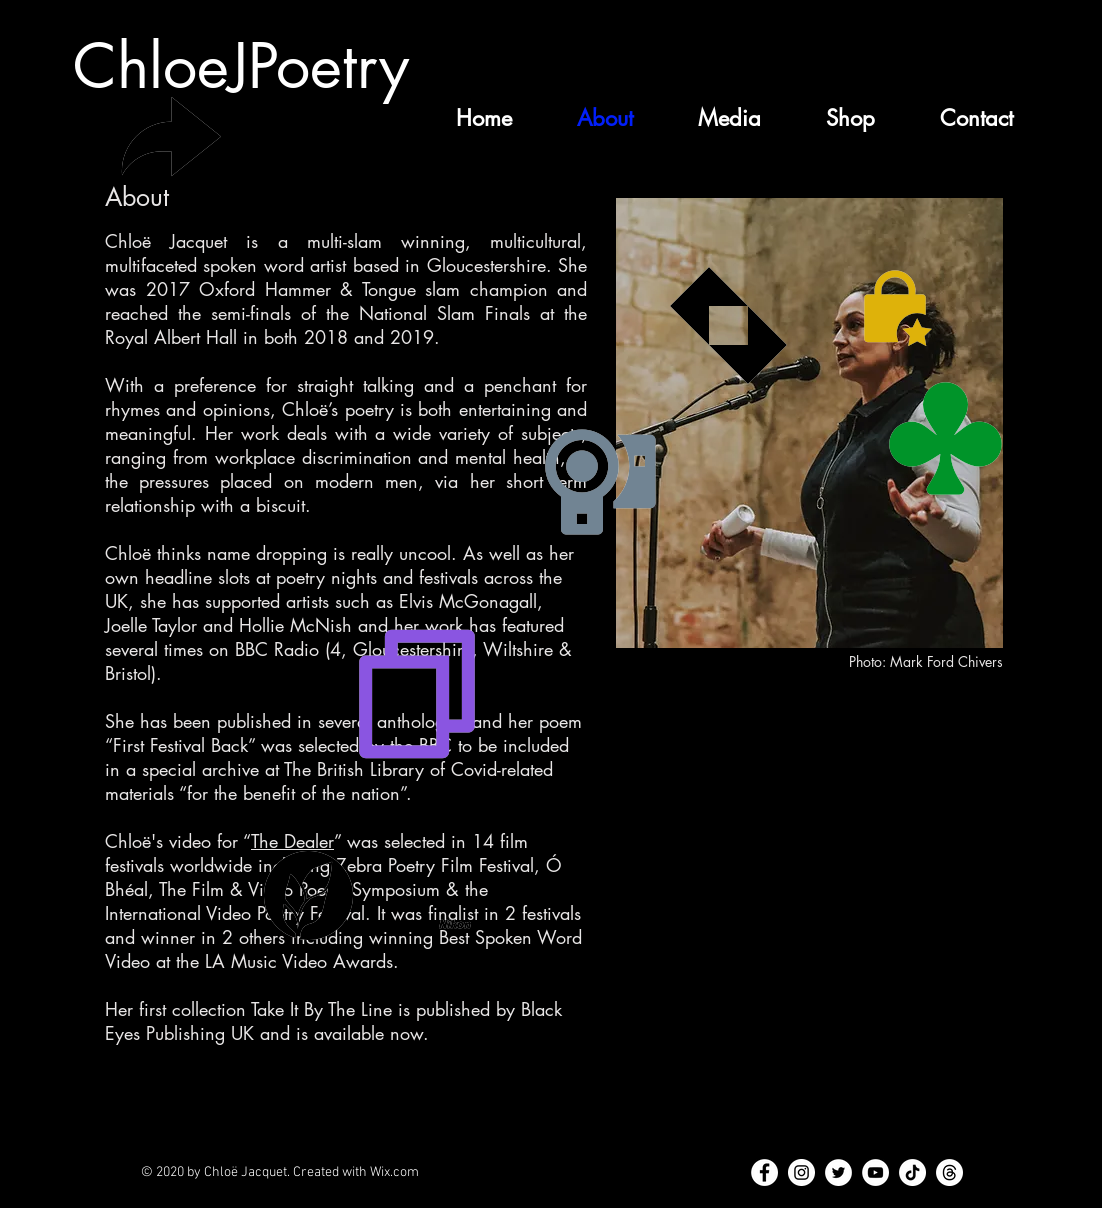 This screenshot has width=1102, height=1208. I want to click on mark a security setting as favorite, so click(895, 308).